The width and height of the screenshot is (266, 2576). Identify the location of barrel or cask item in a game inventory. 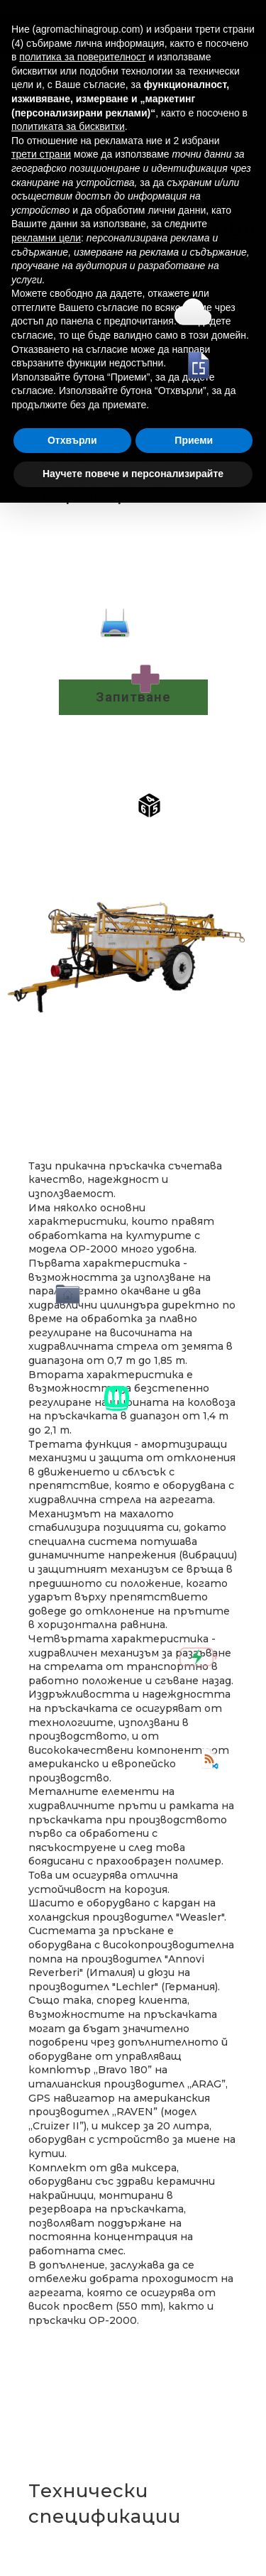
(116, 1398).